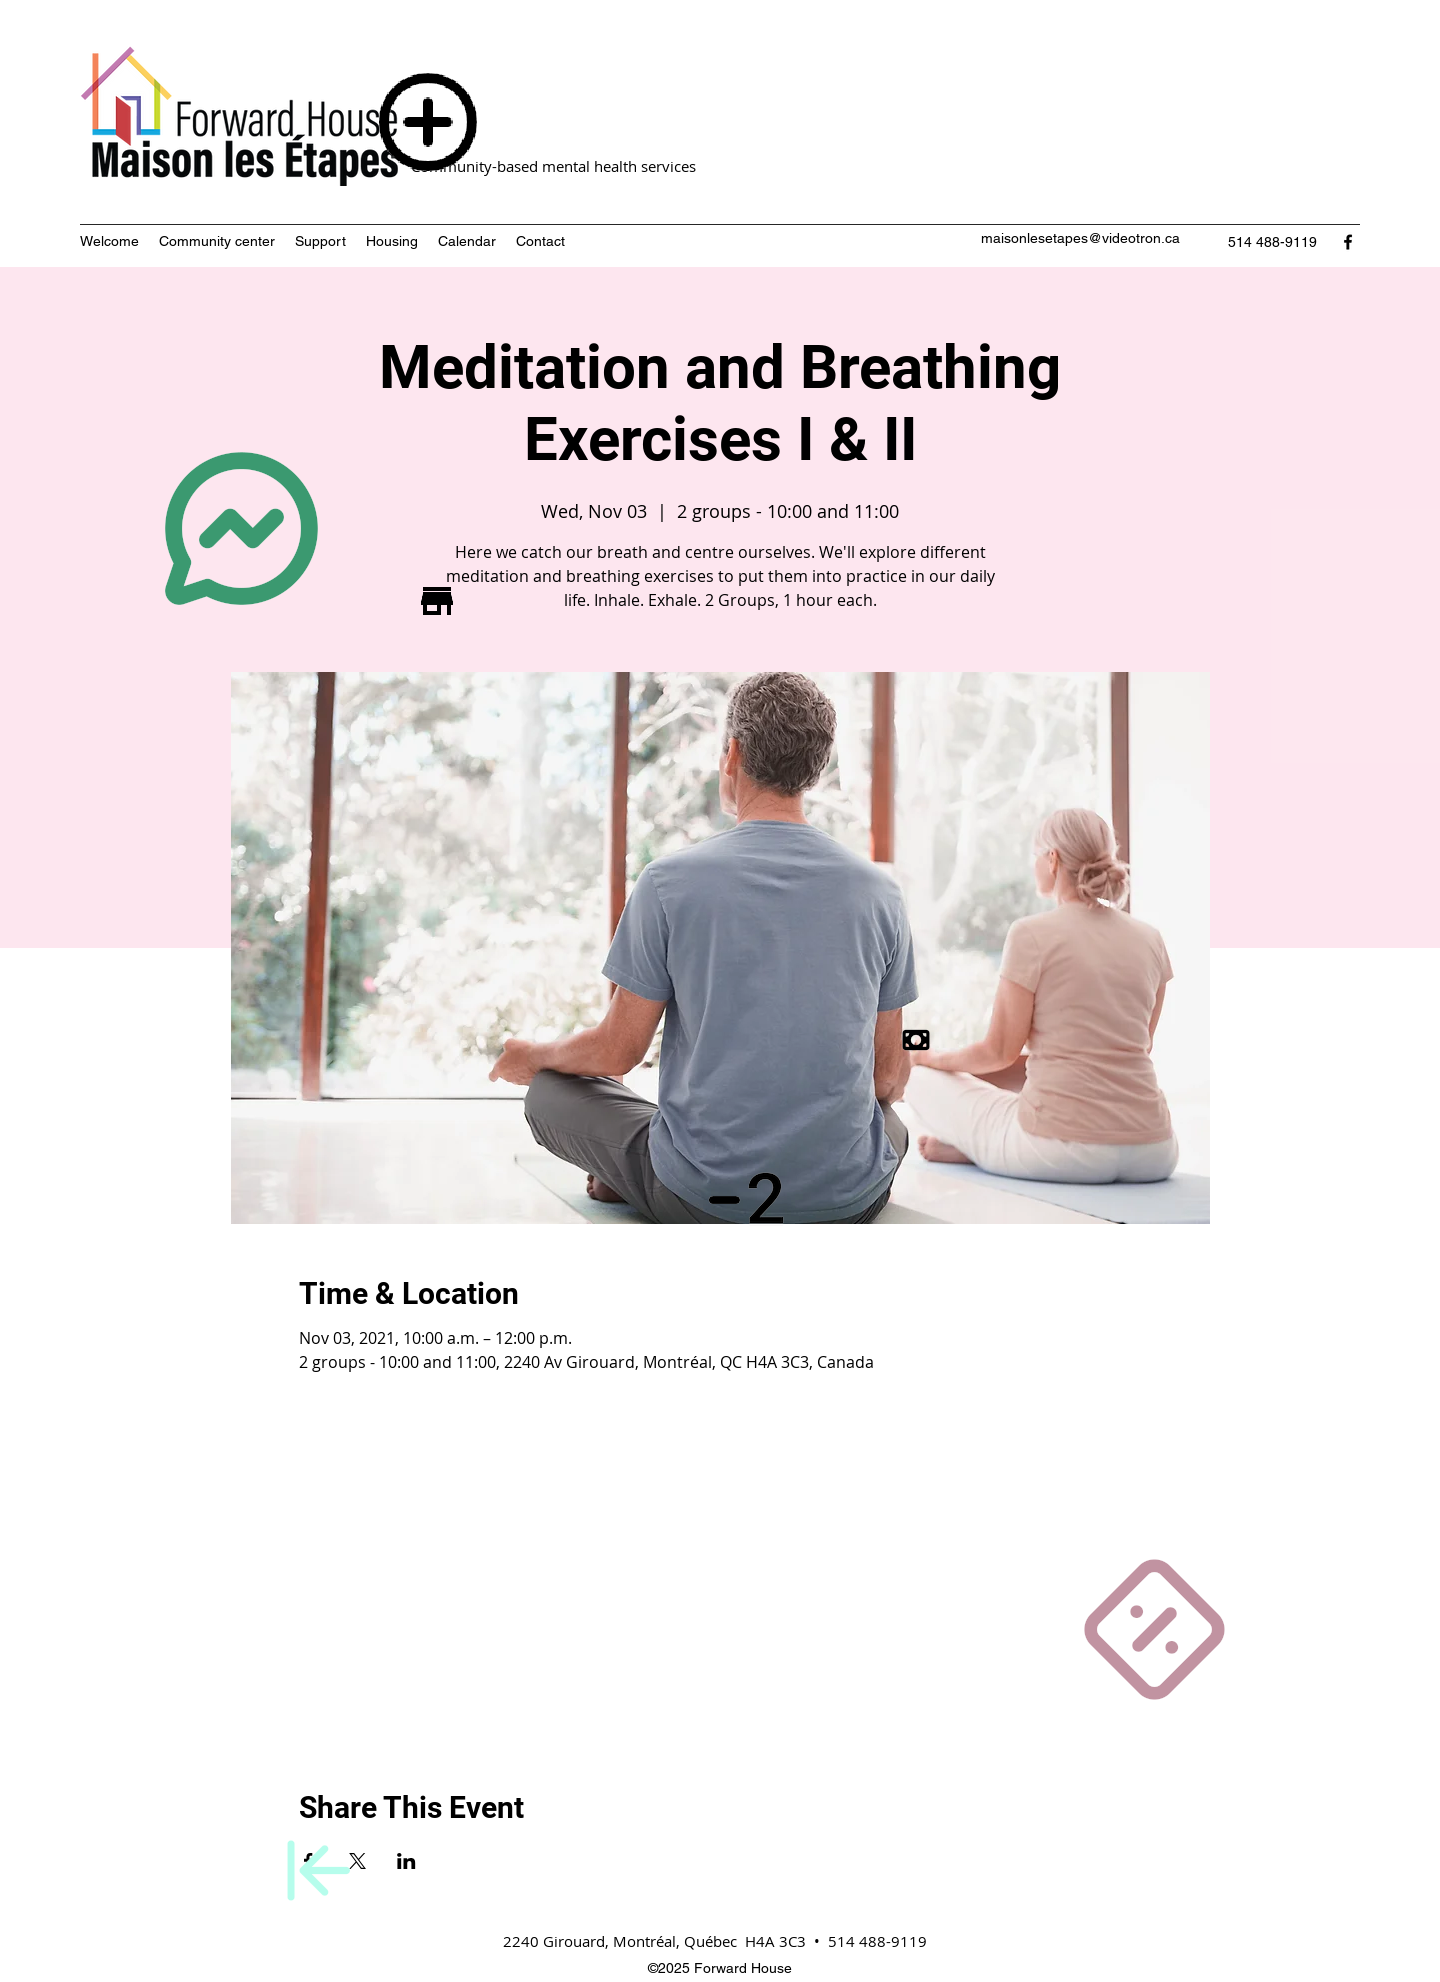  What do you see at coordinates (1154, 1629) in the screenshot?
I see `view discount or promotional offer` at bounding box center [1154, 1629].